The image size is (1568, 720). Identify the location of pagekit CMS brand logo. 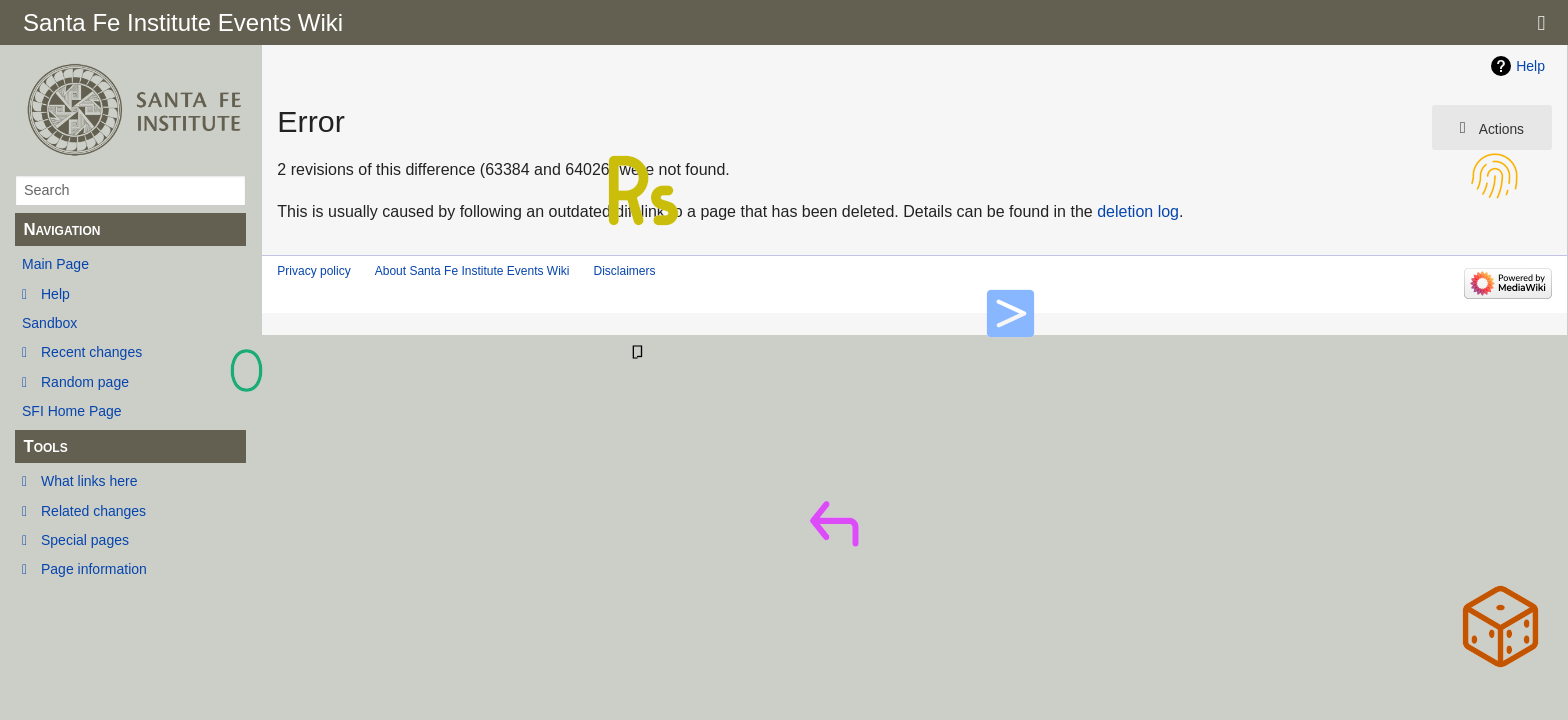
(637, 352).